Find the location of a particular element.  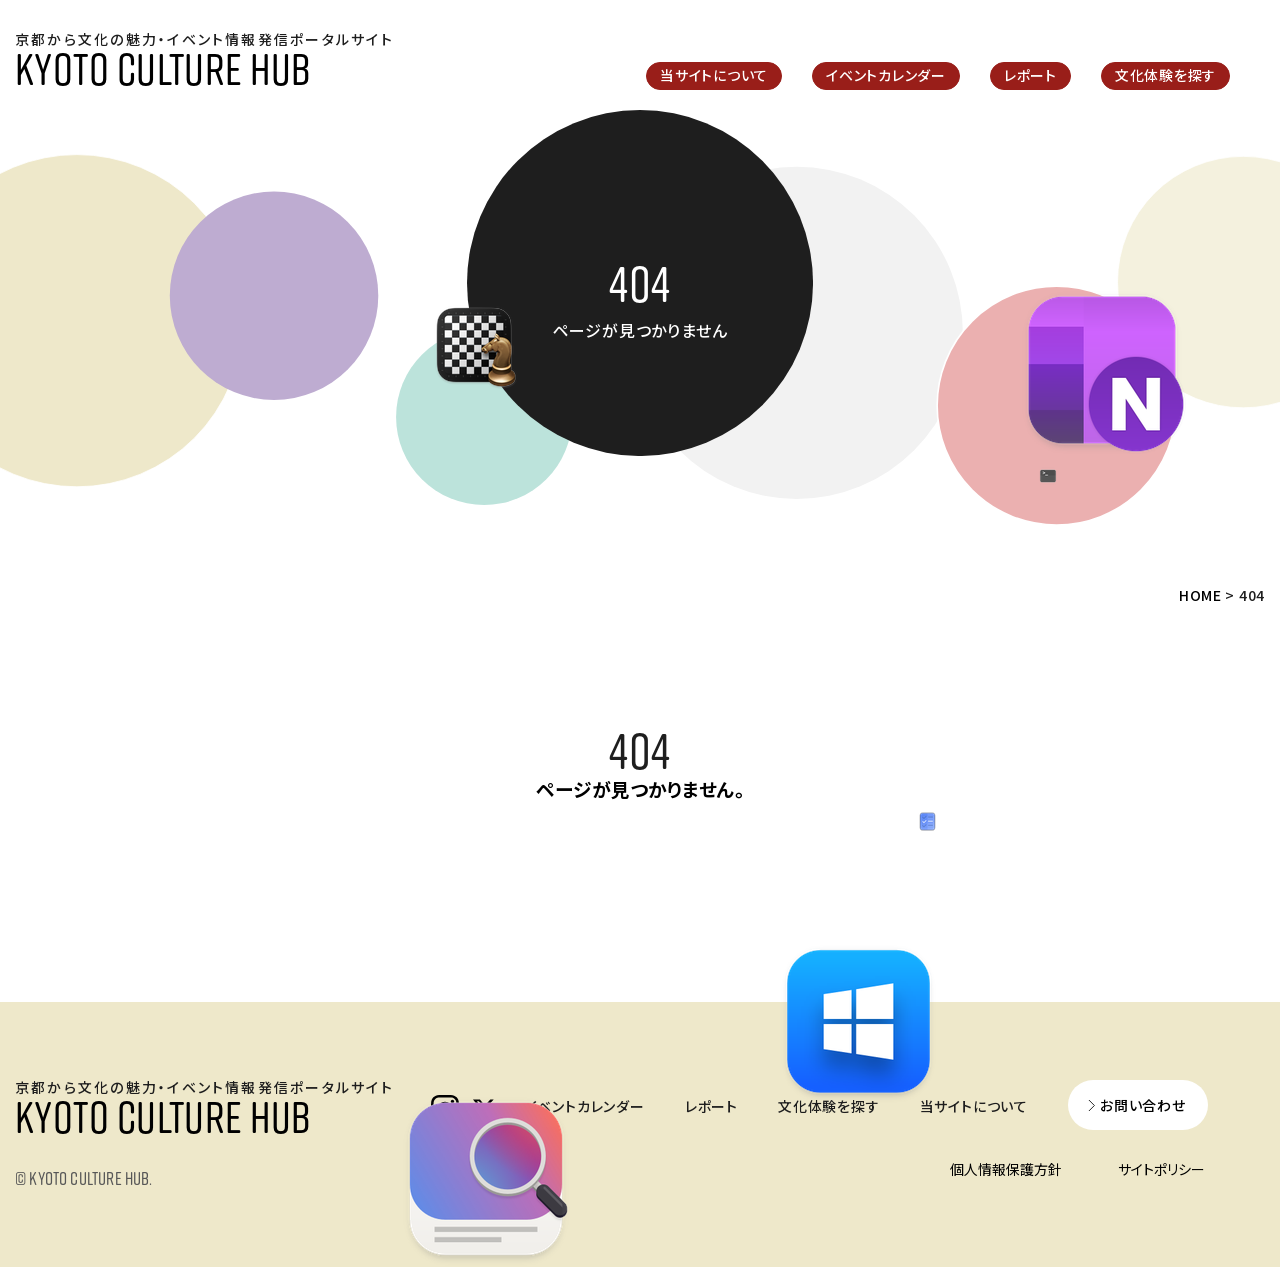

open the chess app is located at coordinates (474, 345).